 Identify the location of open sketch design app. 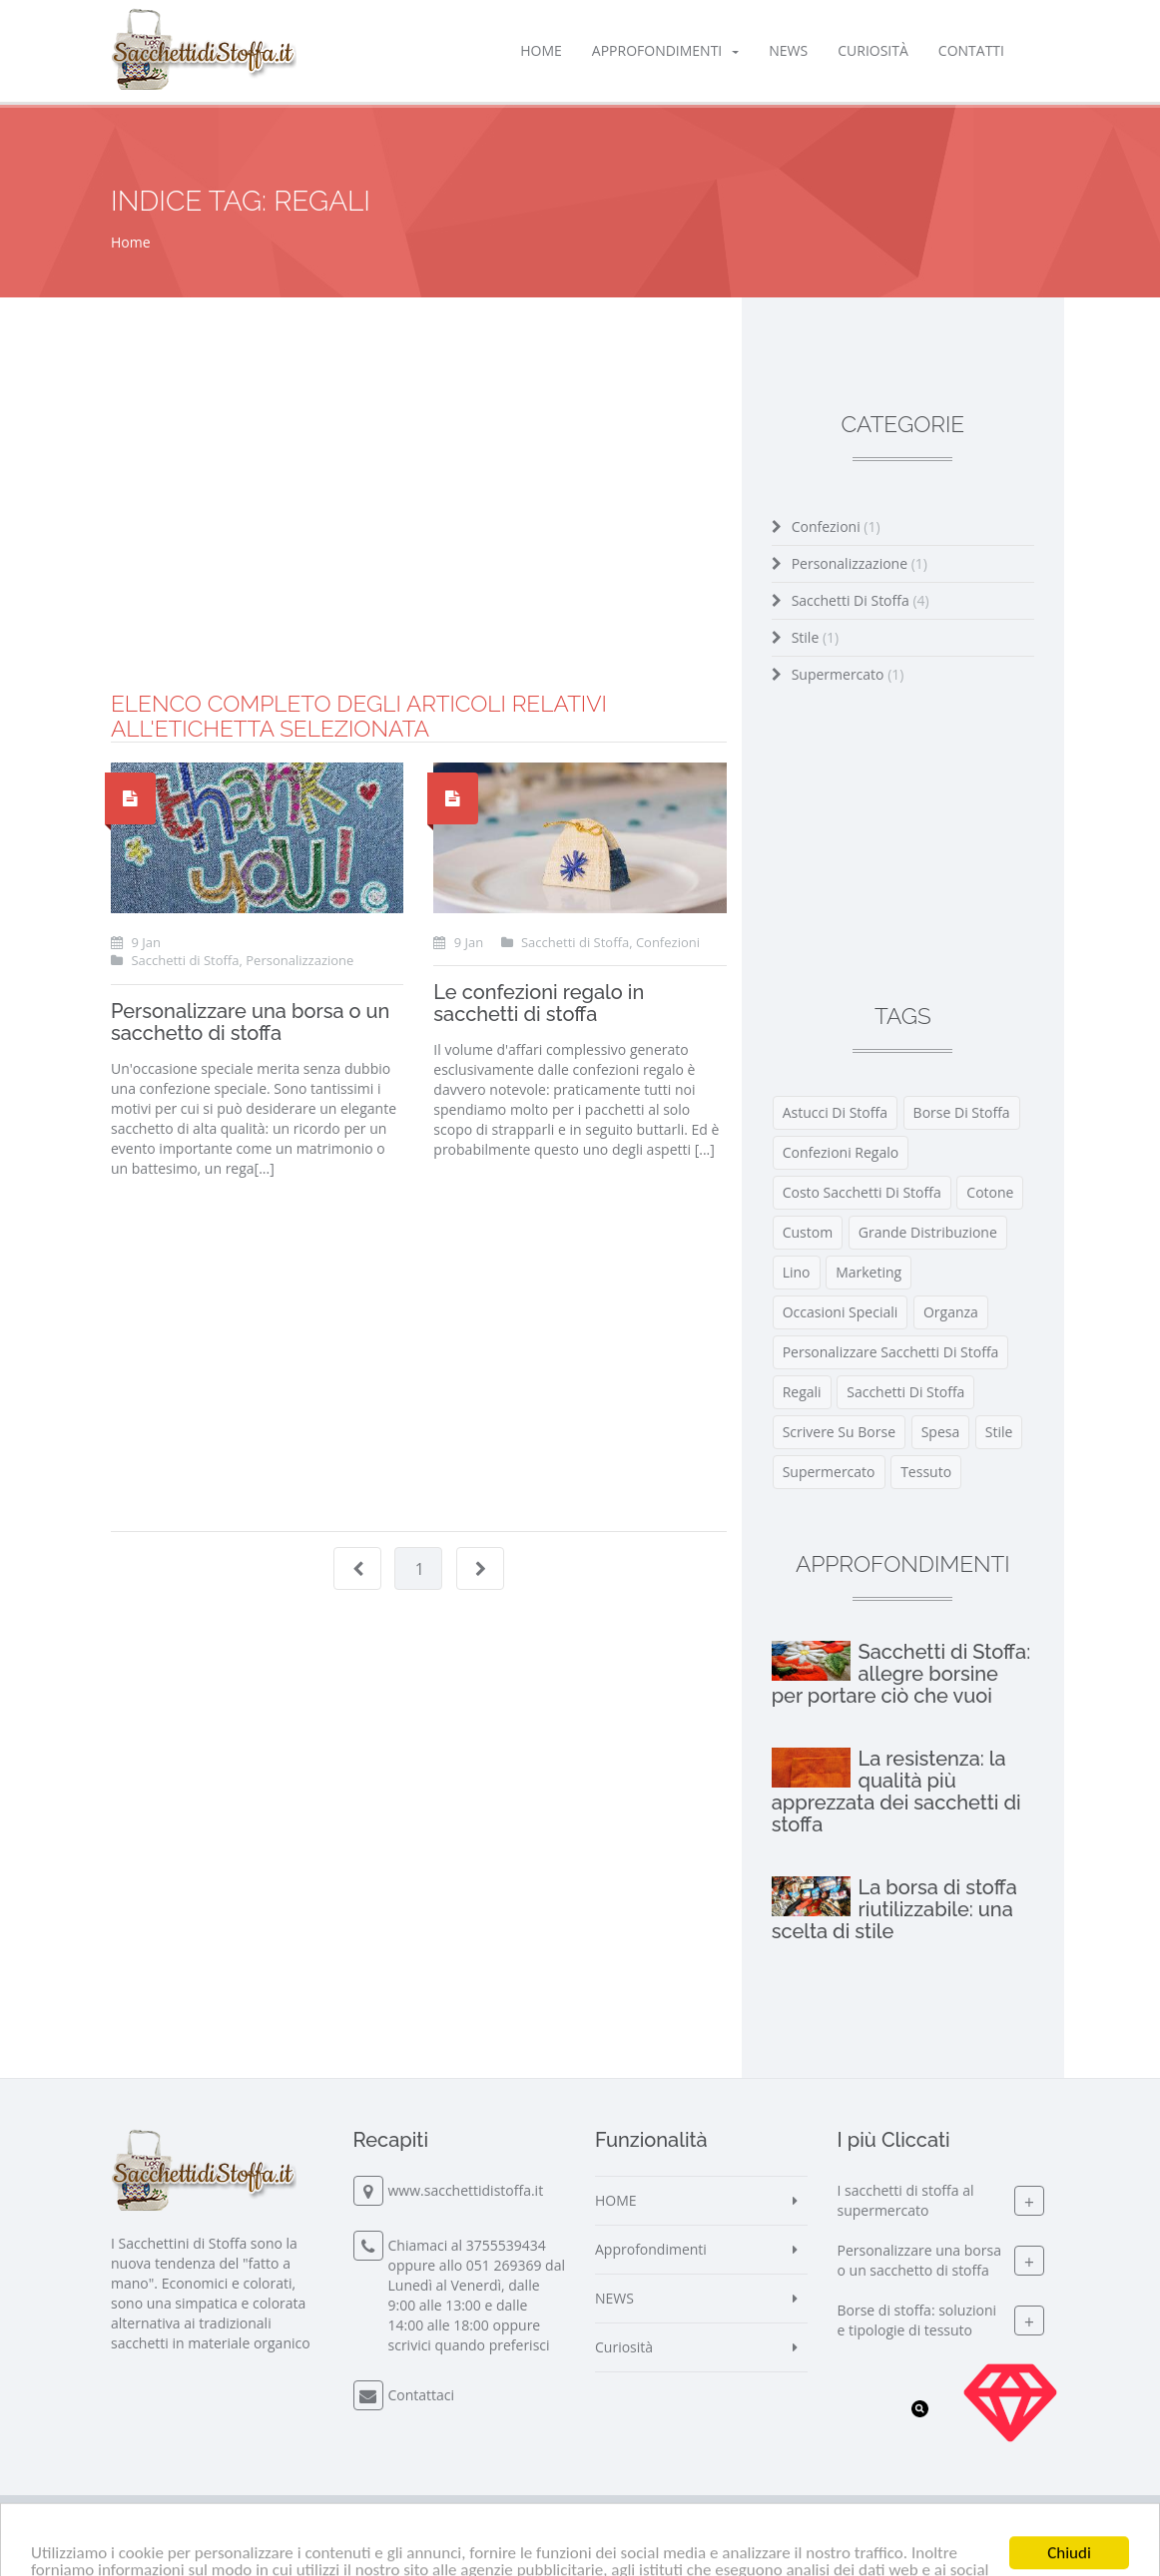
(1010, 2401).